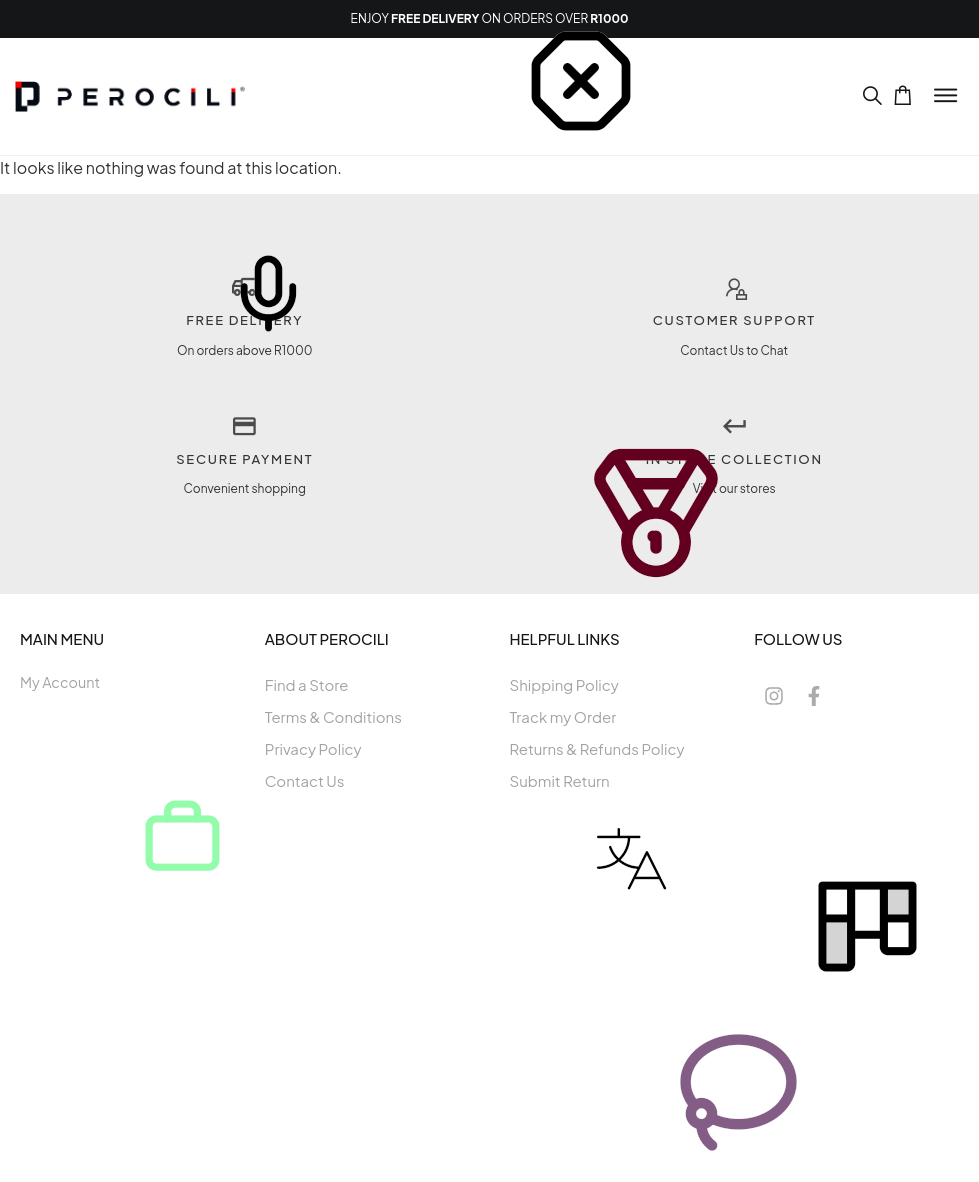  What do you see at coordinates (656, 513) in the screenshot?
I see `view achievements or awards` at bounding box center [656, 513].